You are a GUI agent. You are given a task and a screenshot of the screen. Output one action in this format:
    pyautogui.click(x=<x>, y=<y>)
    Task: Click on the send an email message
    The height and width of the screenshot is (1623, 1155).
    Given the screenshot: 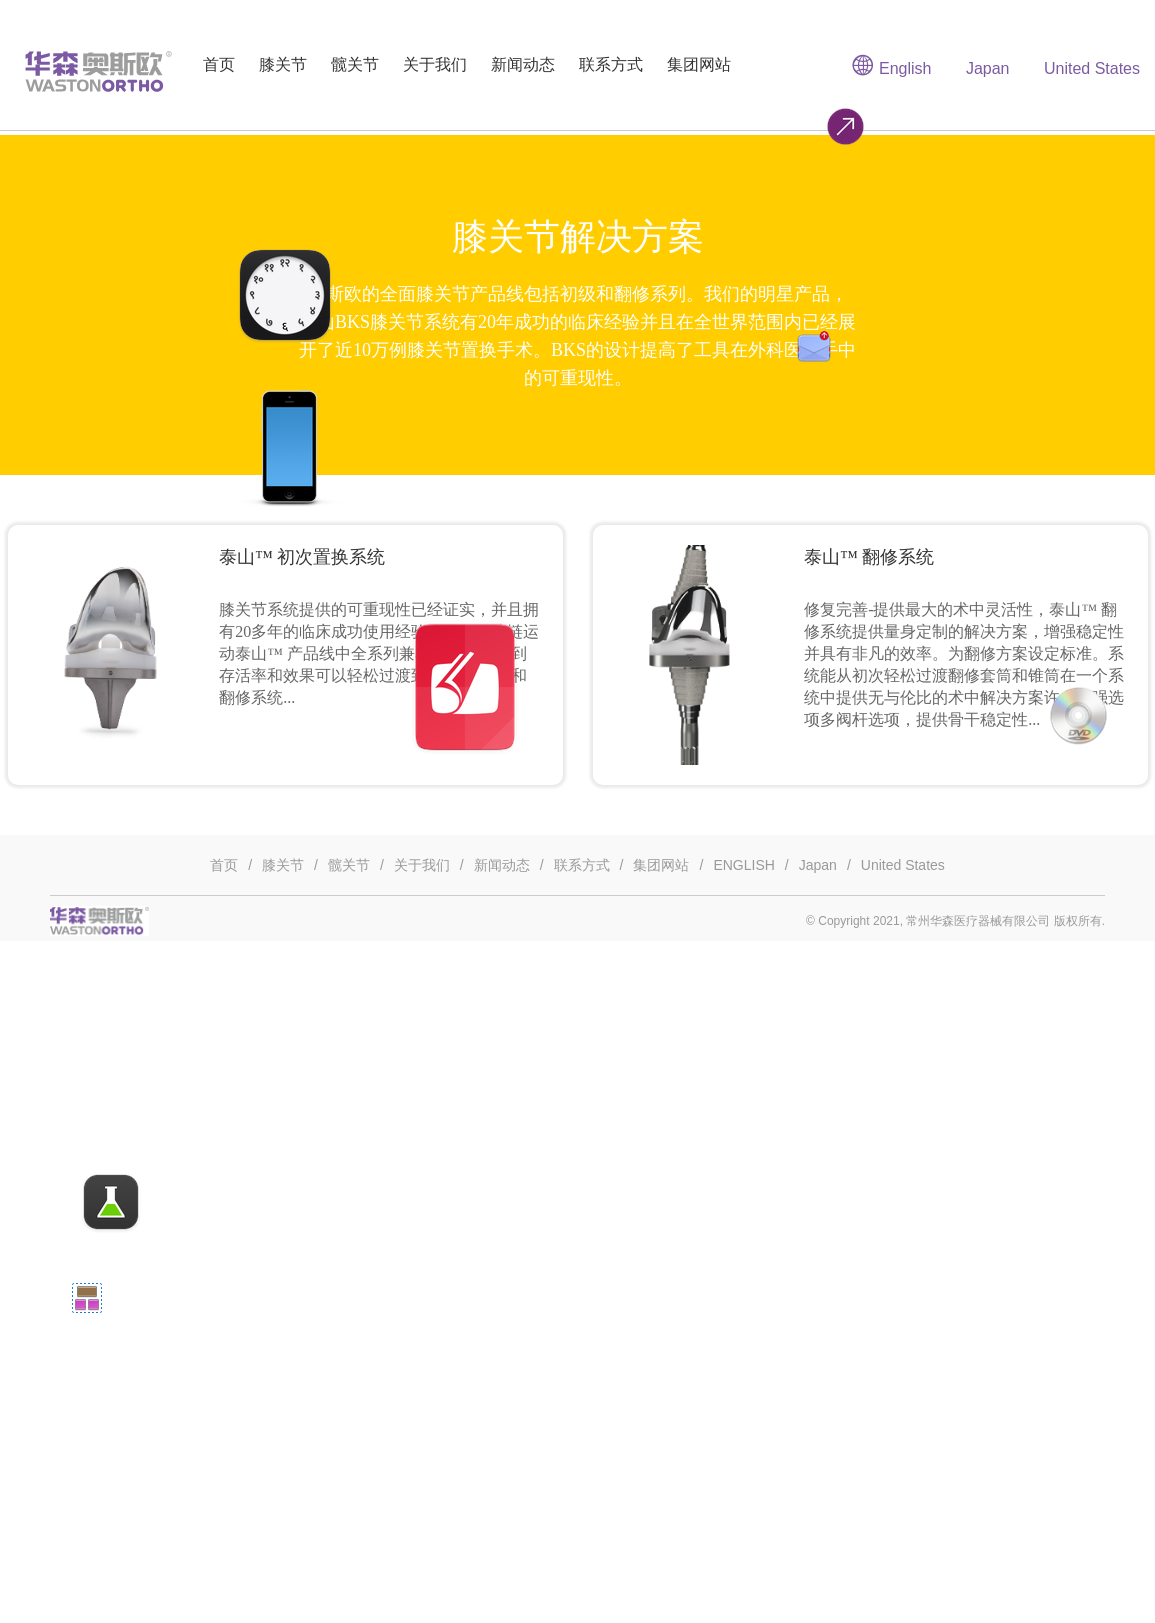 What is the action you would take?
    pyautogui.click(x=814, y=348)
    